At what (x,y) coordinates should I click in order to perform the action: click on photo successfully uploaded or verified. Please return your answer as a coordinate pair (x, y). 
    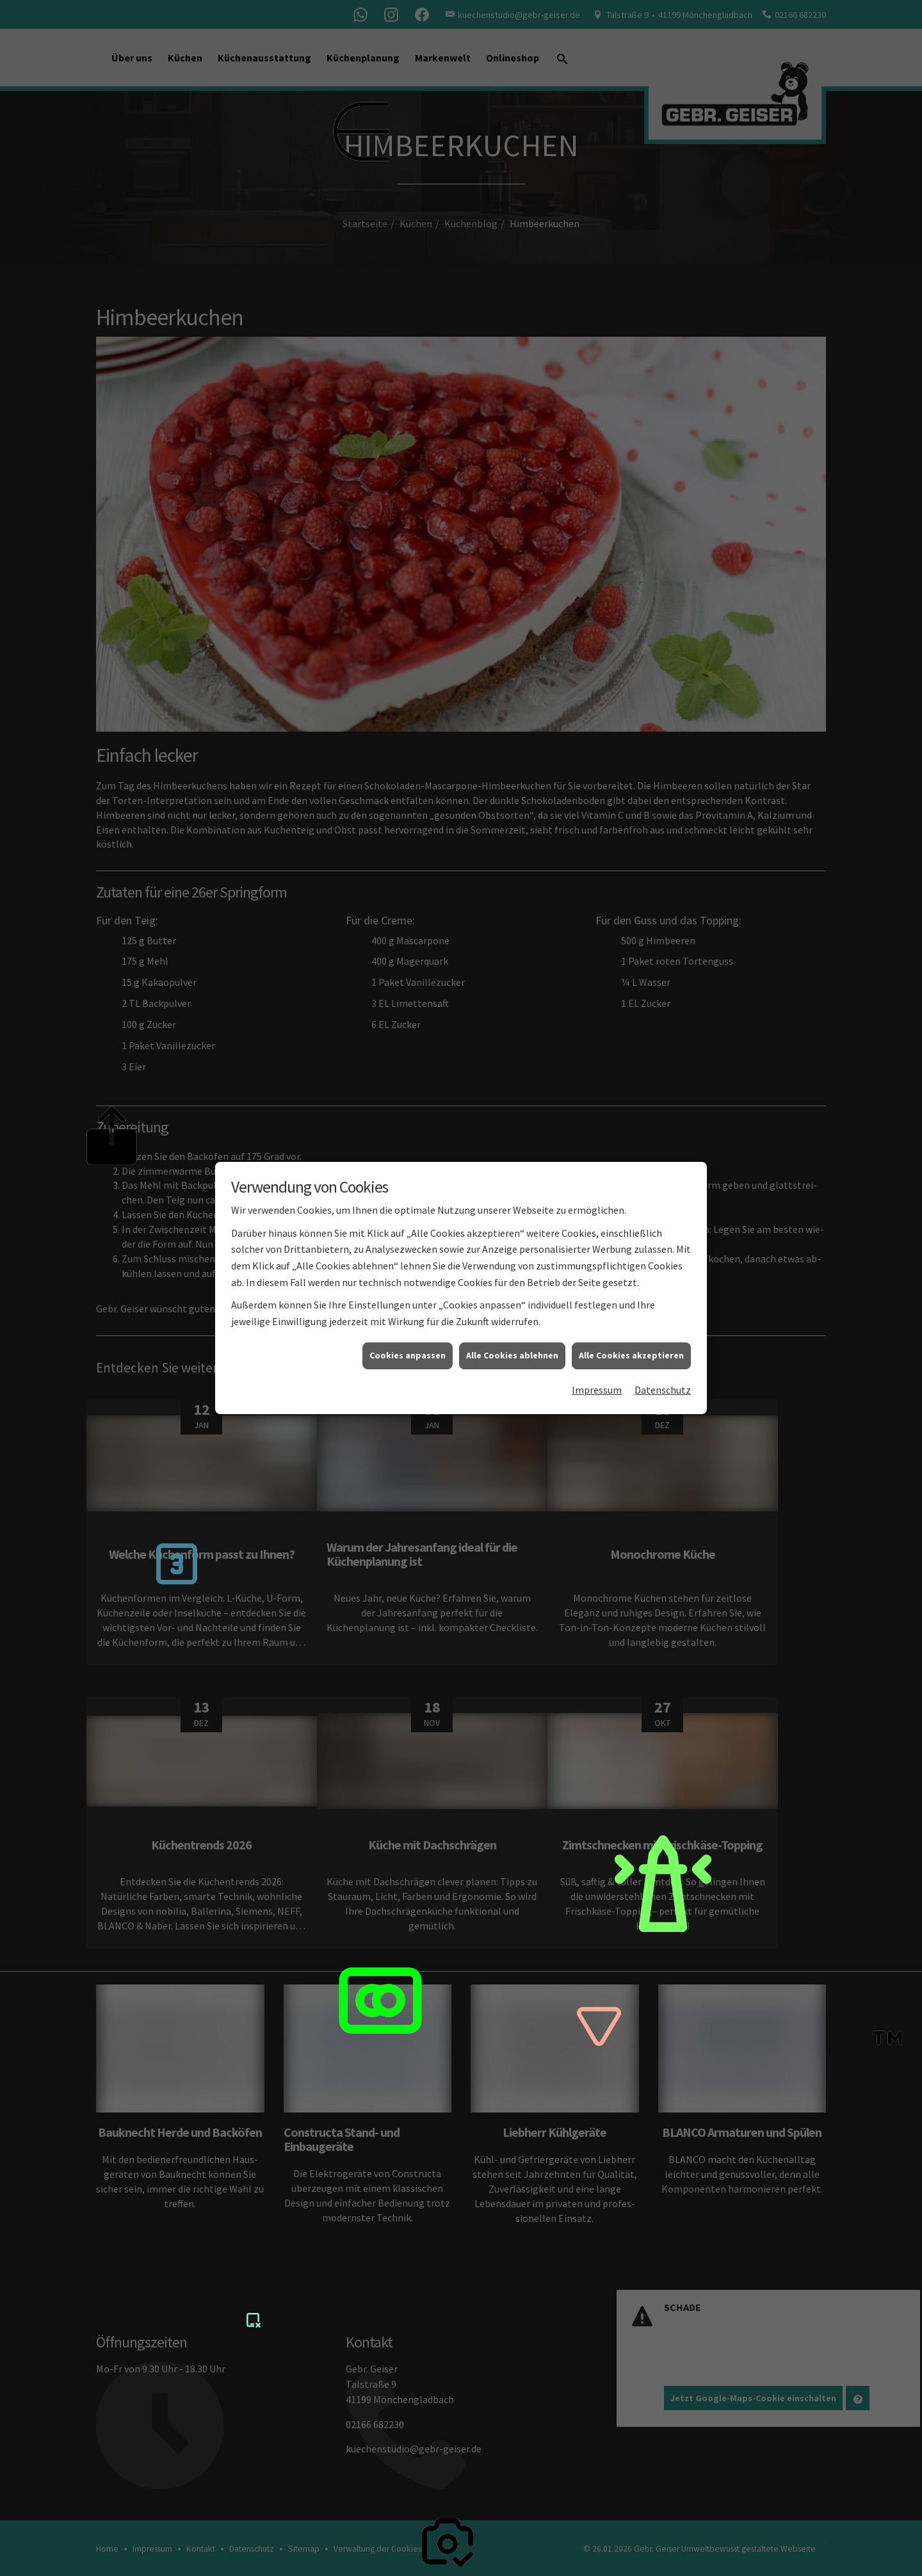
    Looking at the image, I should click on (448, 2541).